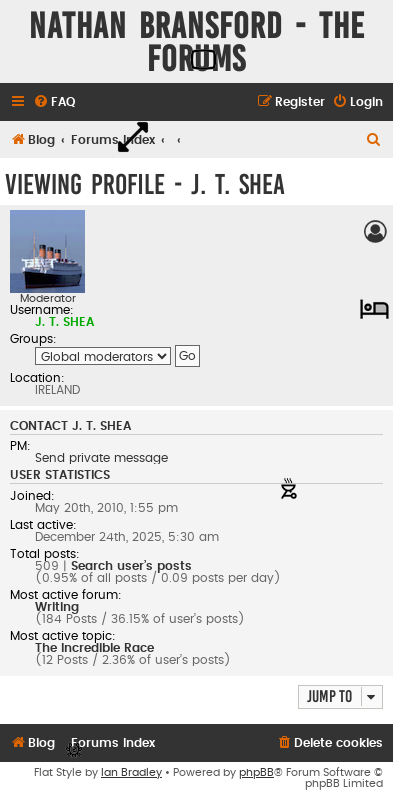 This screenshot has width=393, height=794. What do you see at coordinates (374, 308) in the screenshot?
I see `find nearby hotels or accommodations` at bounding box center [374, 308].